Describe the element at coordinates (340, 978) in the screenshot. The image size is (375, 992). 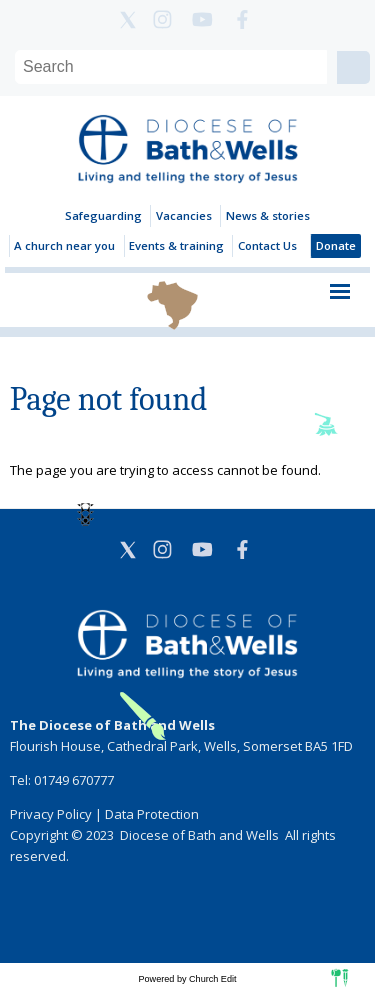
I see `craft or equip stake and hammer weapons` at that location.